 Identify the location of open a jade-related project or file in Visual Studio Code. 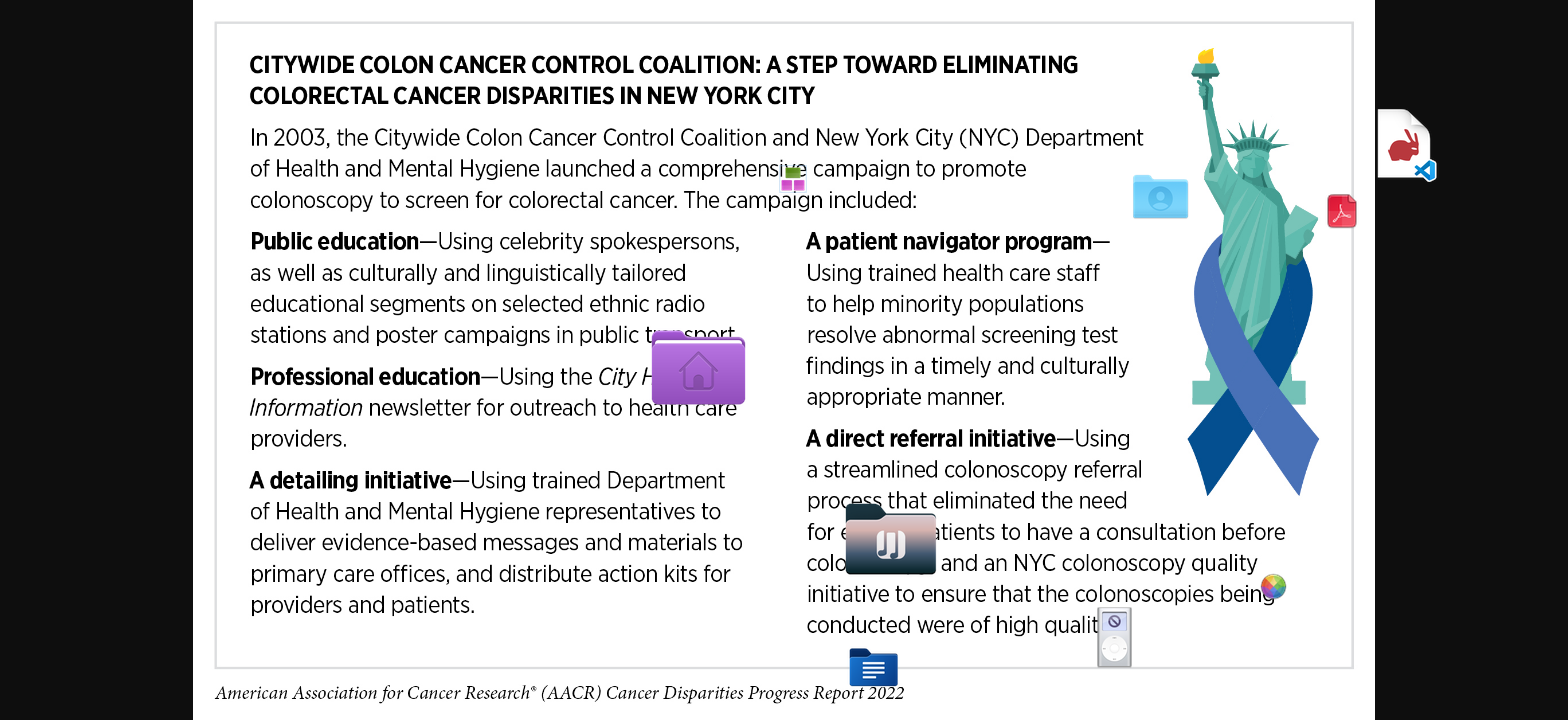
(1404, 145).